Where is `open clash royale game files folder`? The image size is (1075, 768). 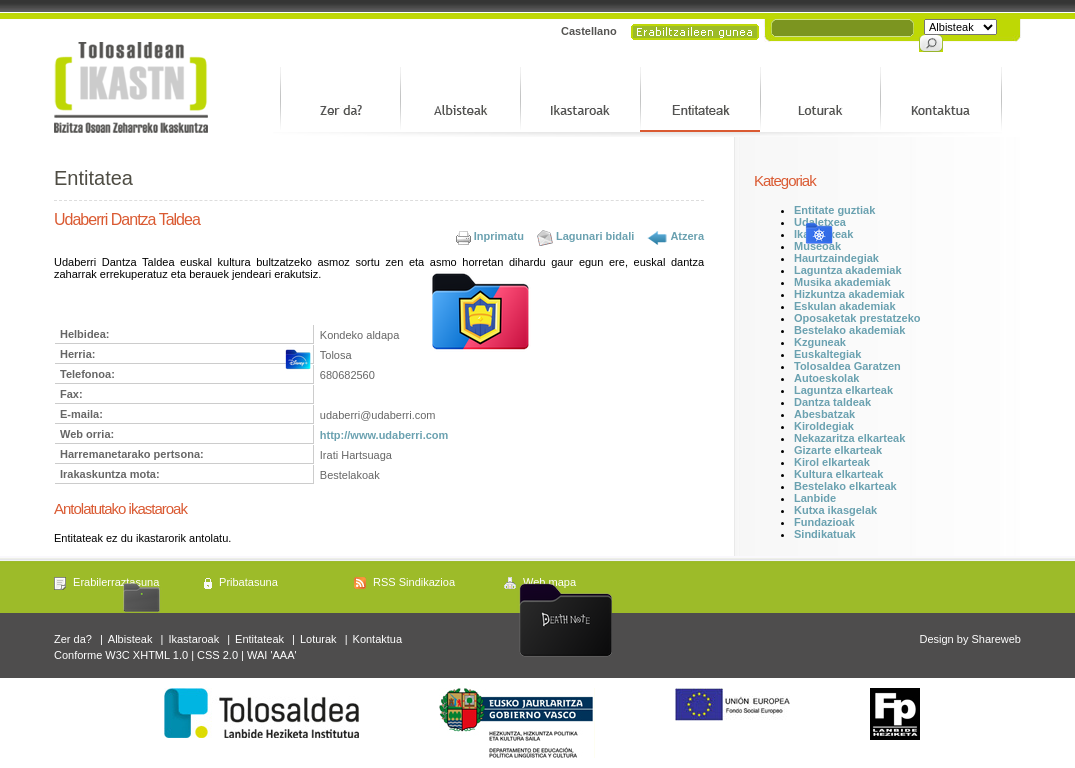 open clash royale game files folder is located at coordinates (480, 314).